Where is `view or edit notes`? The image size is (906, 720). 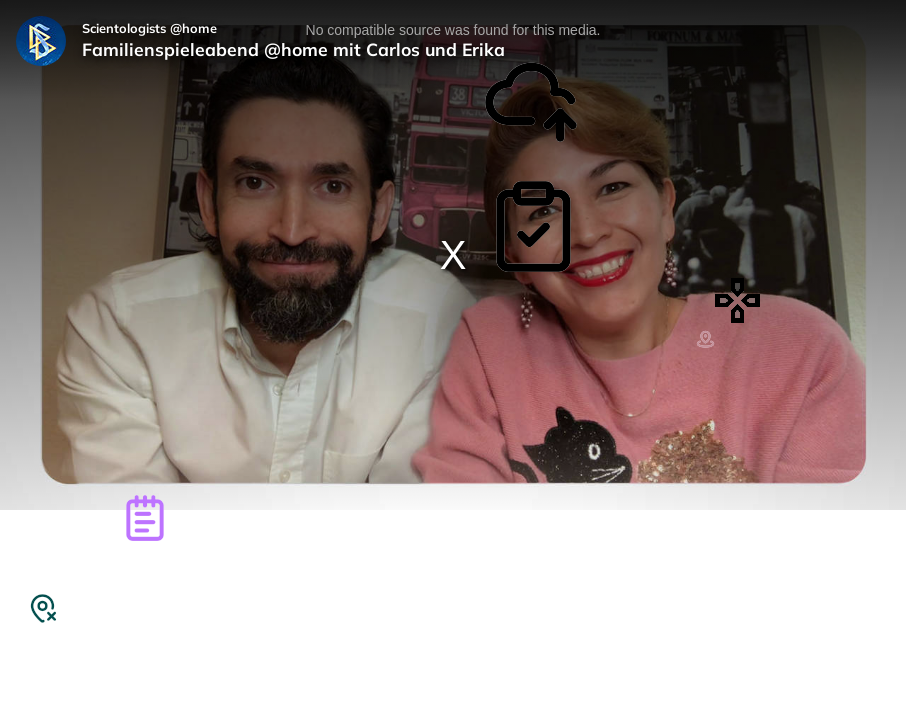 view or edit notes is located at coordinates (145, 518).